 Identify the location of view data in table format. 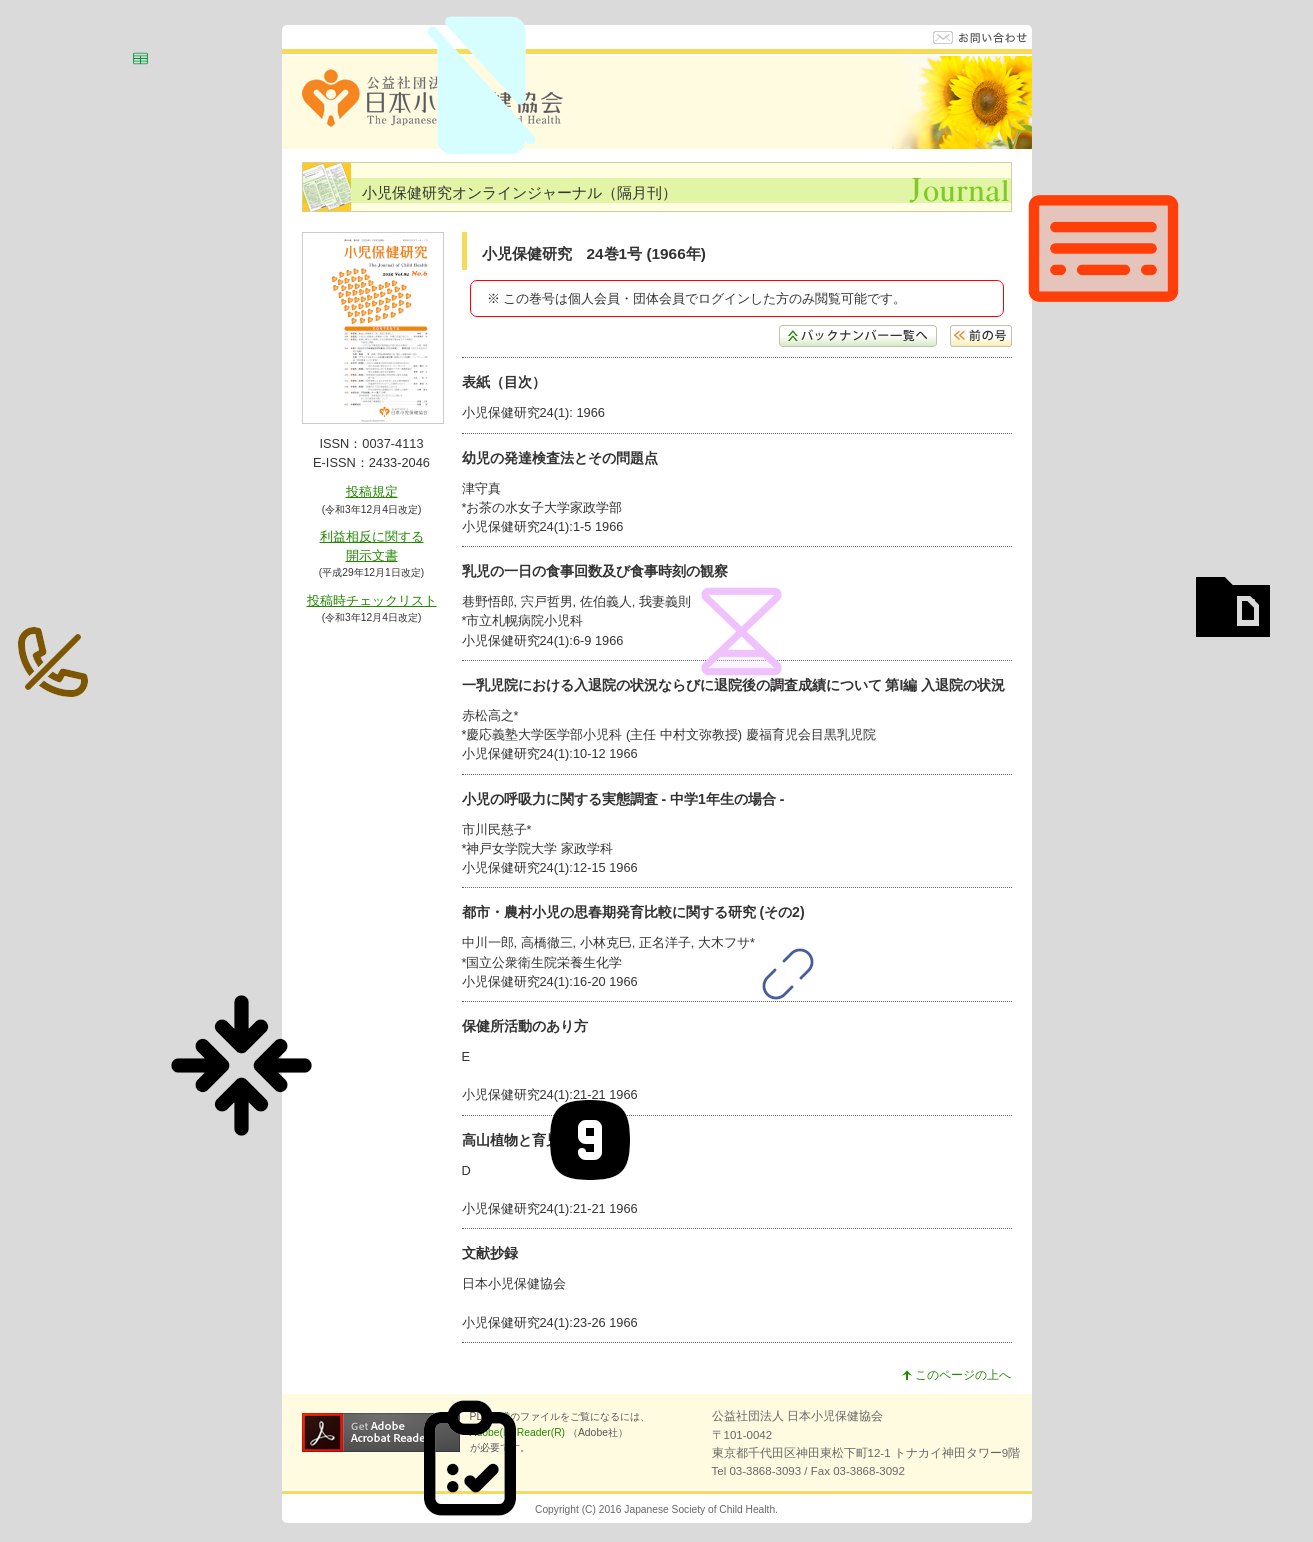
(140, 58).